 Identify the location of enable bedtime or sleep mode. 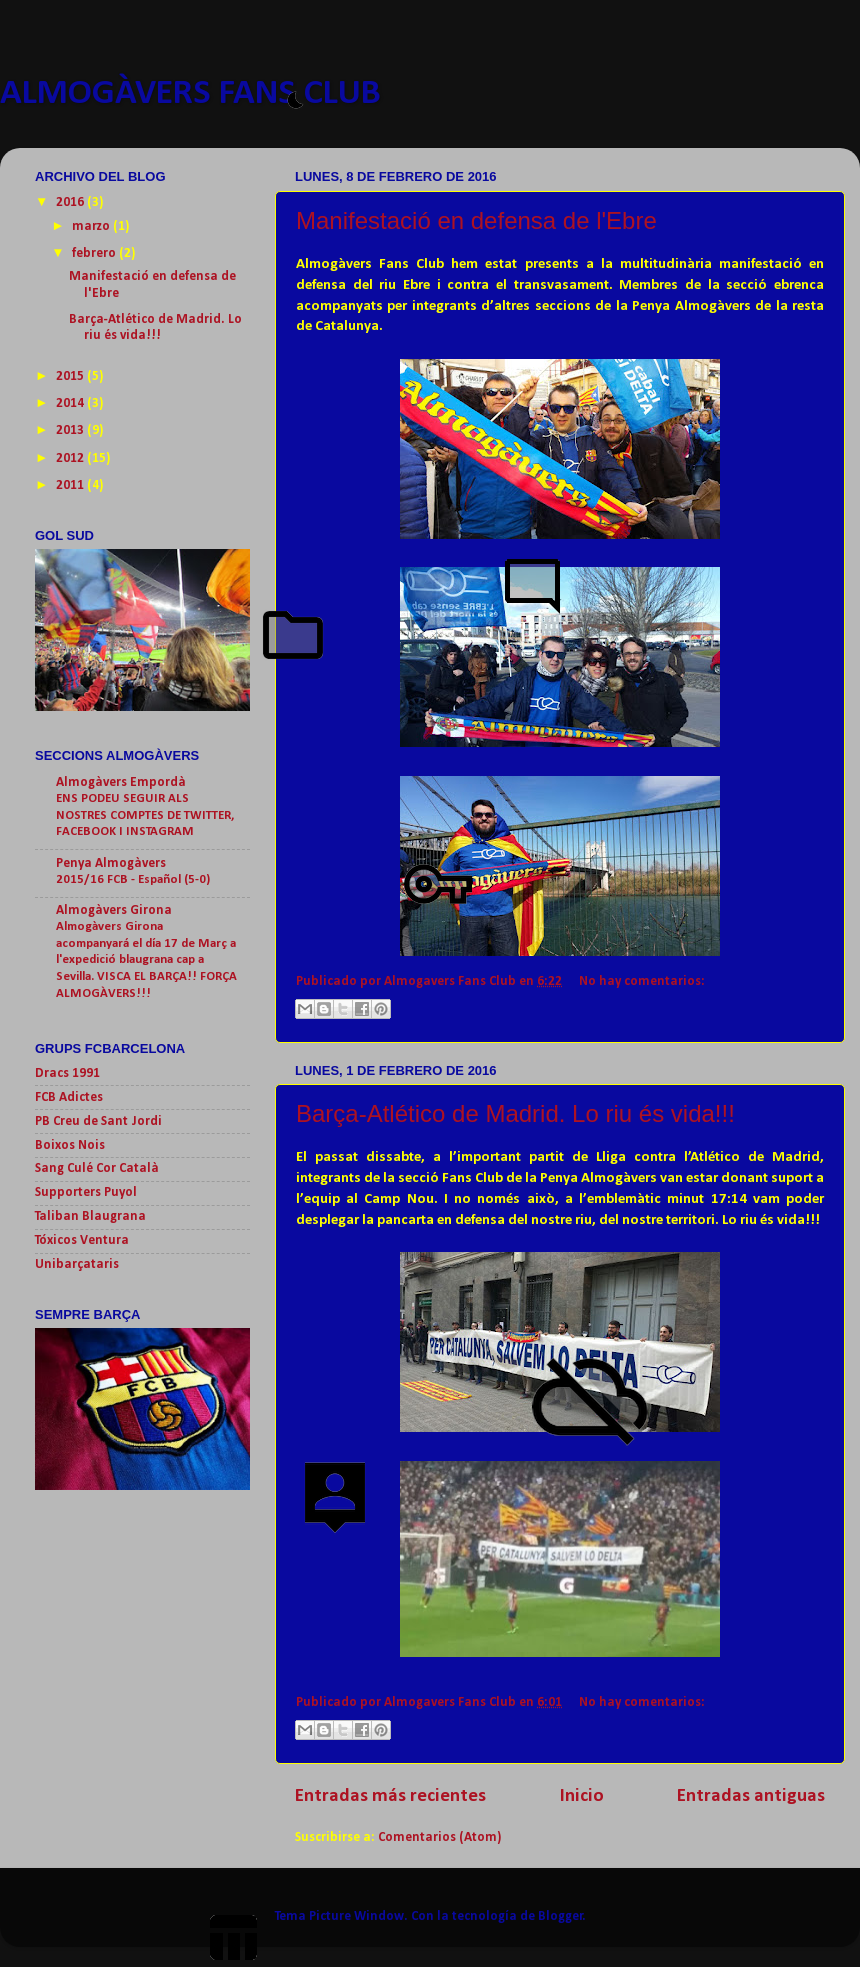
(296, 100).